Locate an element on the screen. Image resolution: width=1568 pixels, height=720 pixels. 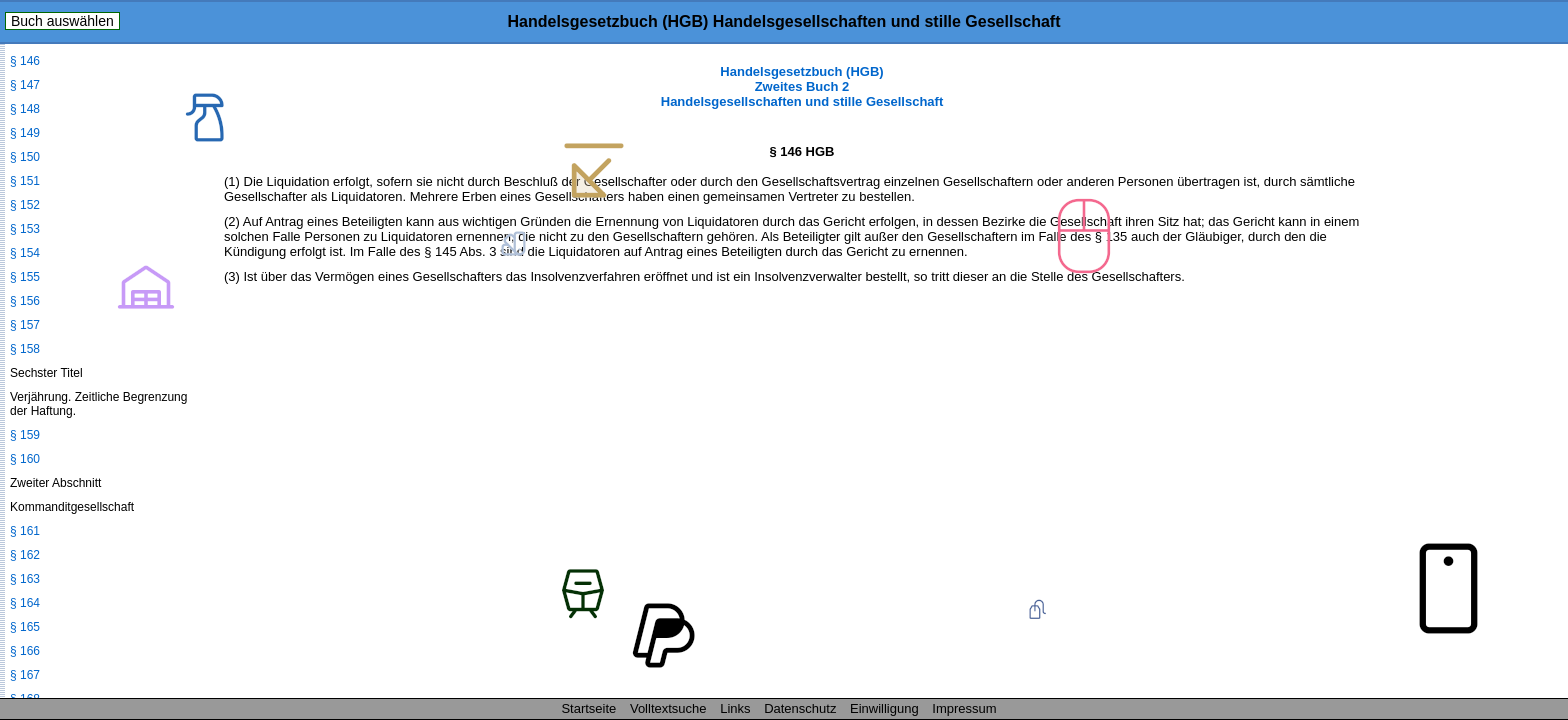
indicates mouse input or cursor control settings is located at coordinates (1084, 236).